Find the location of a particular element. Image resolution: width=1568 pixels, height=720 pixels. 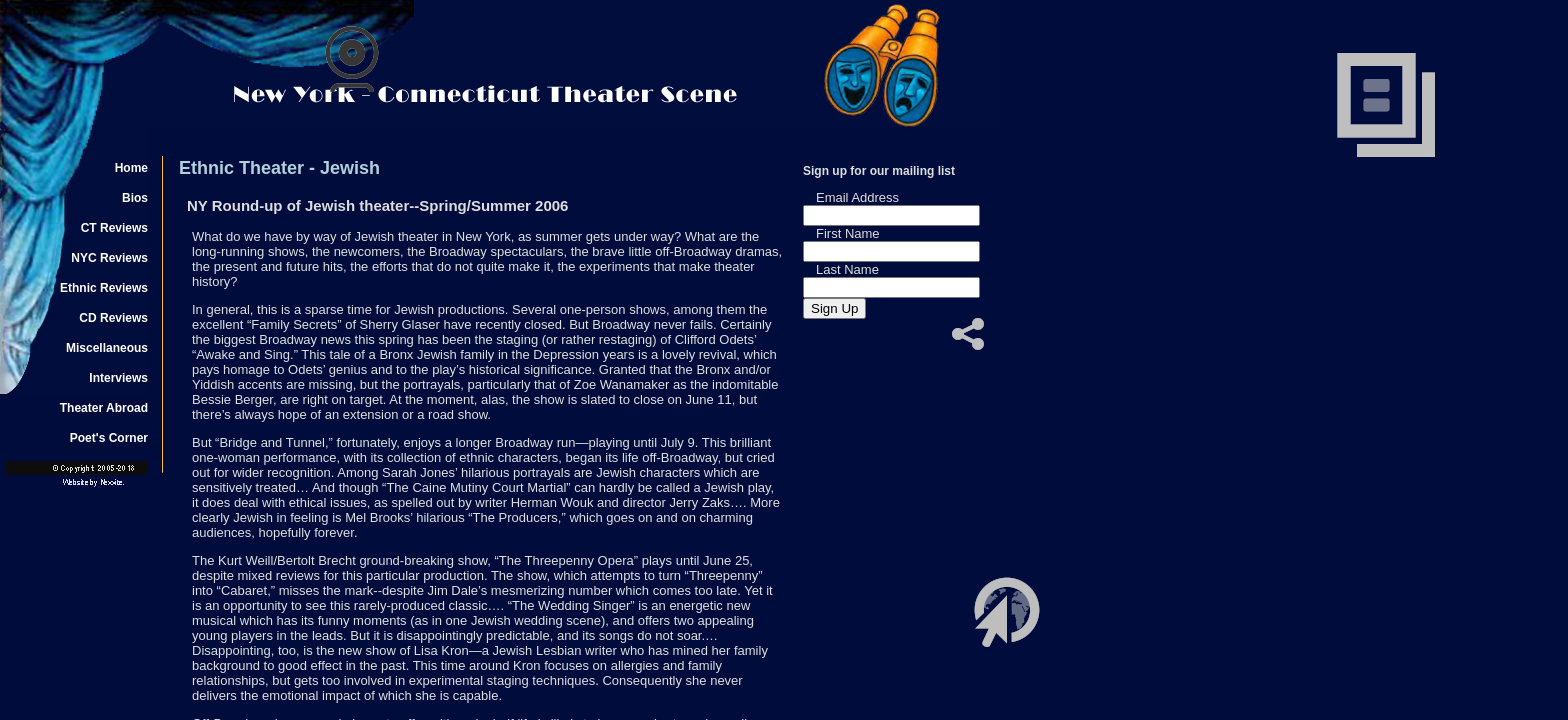

open web browser is located at coordinates (1007, 610).